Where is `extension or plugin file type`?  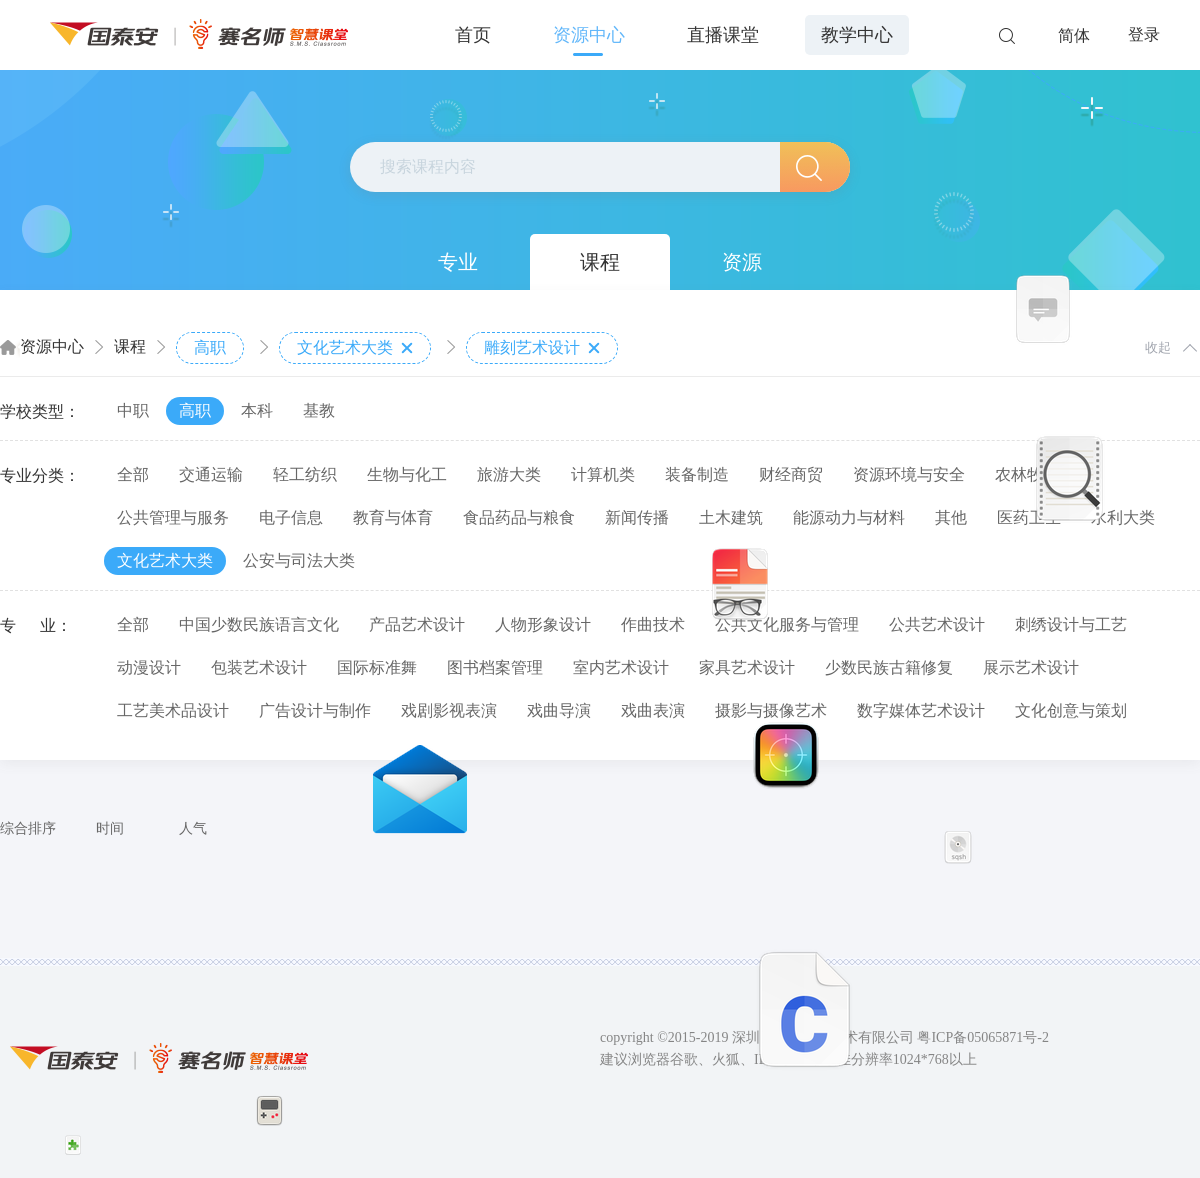 extension or plugin file type is located at coordinates (73, 1145).